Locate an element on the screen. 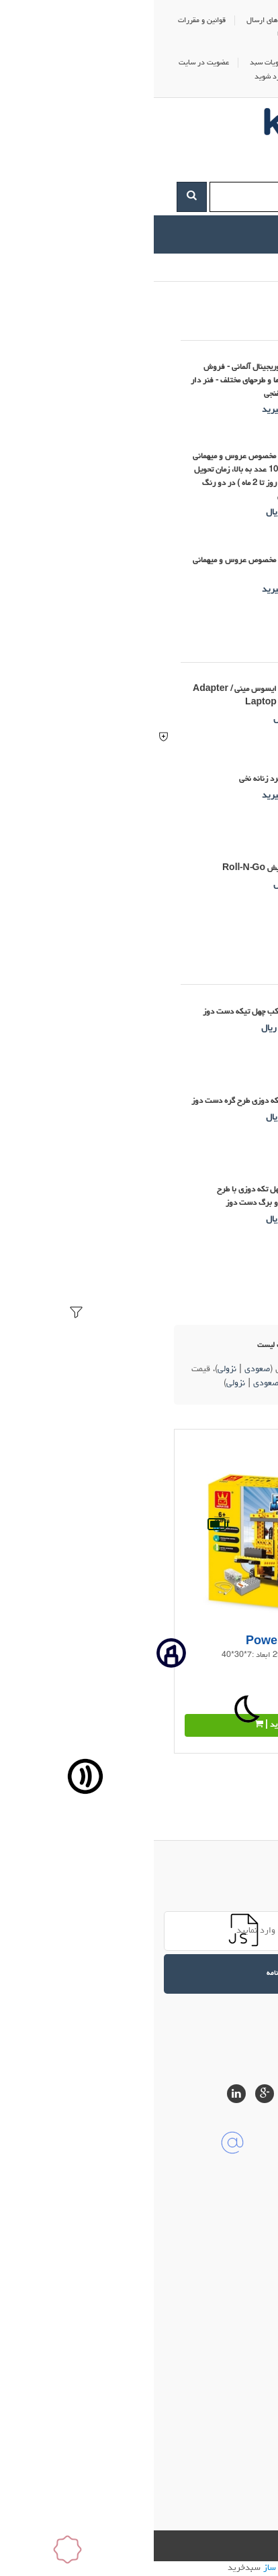 Image resolution: width=278 pixels, height=2576 pixels. tap to pay with contactless payment is located at coordinates (85, 1776).